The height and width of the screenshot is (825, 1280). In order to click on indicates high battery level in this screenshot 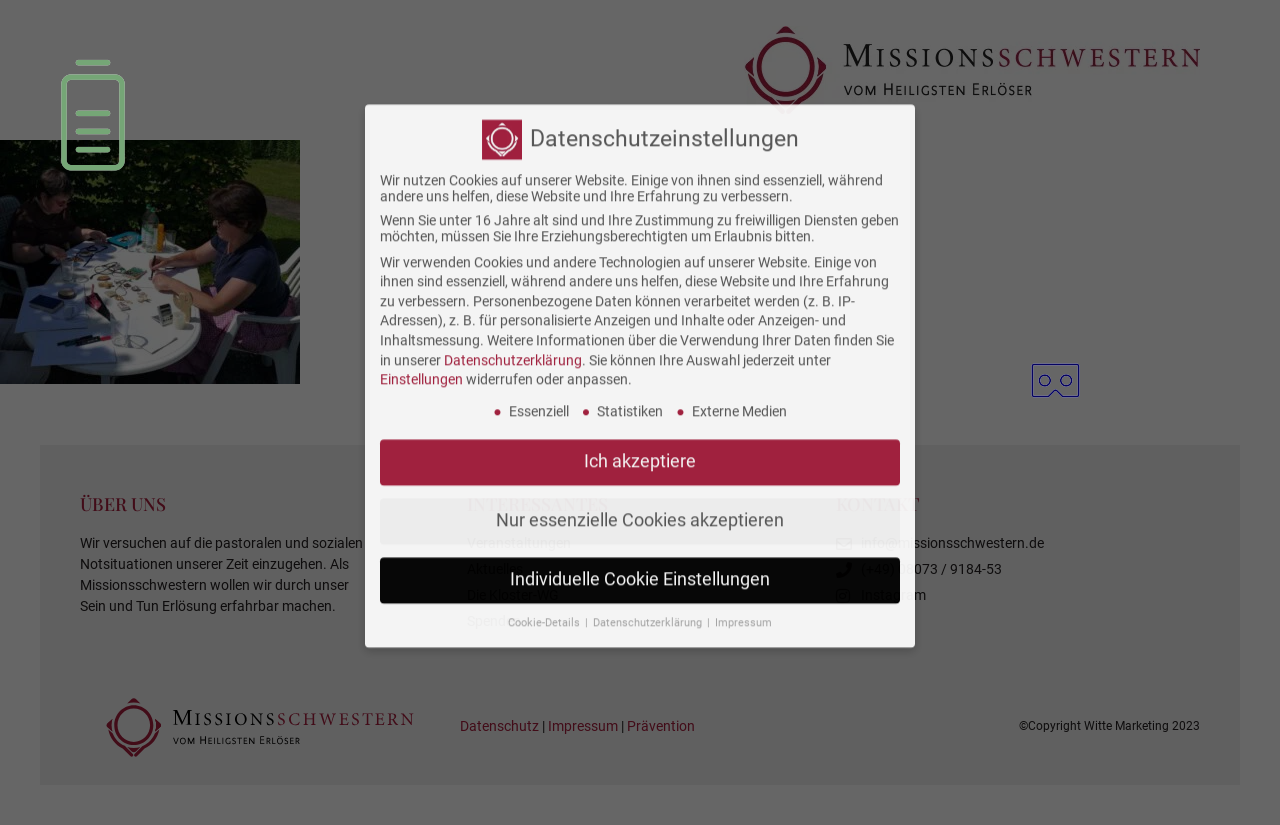, I will do `click(93, 117)`.